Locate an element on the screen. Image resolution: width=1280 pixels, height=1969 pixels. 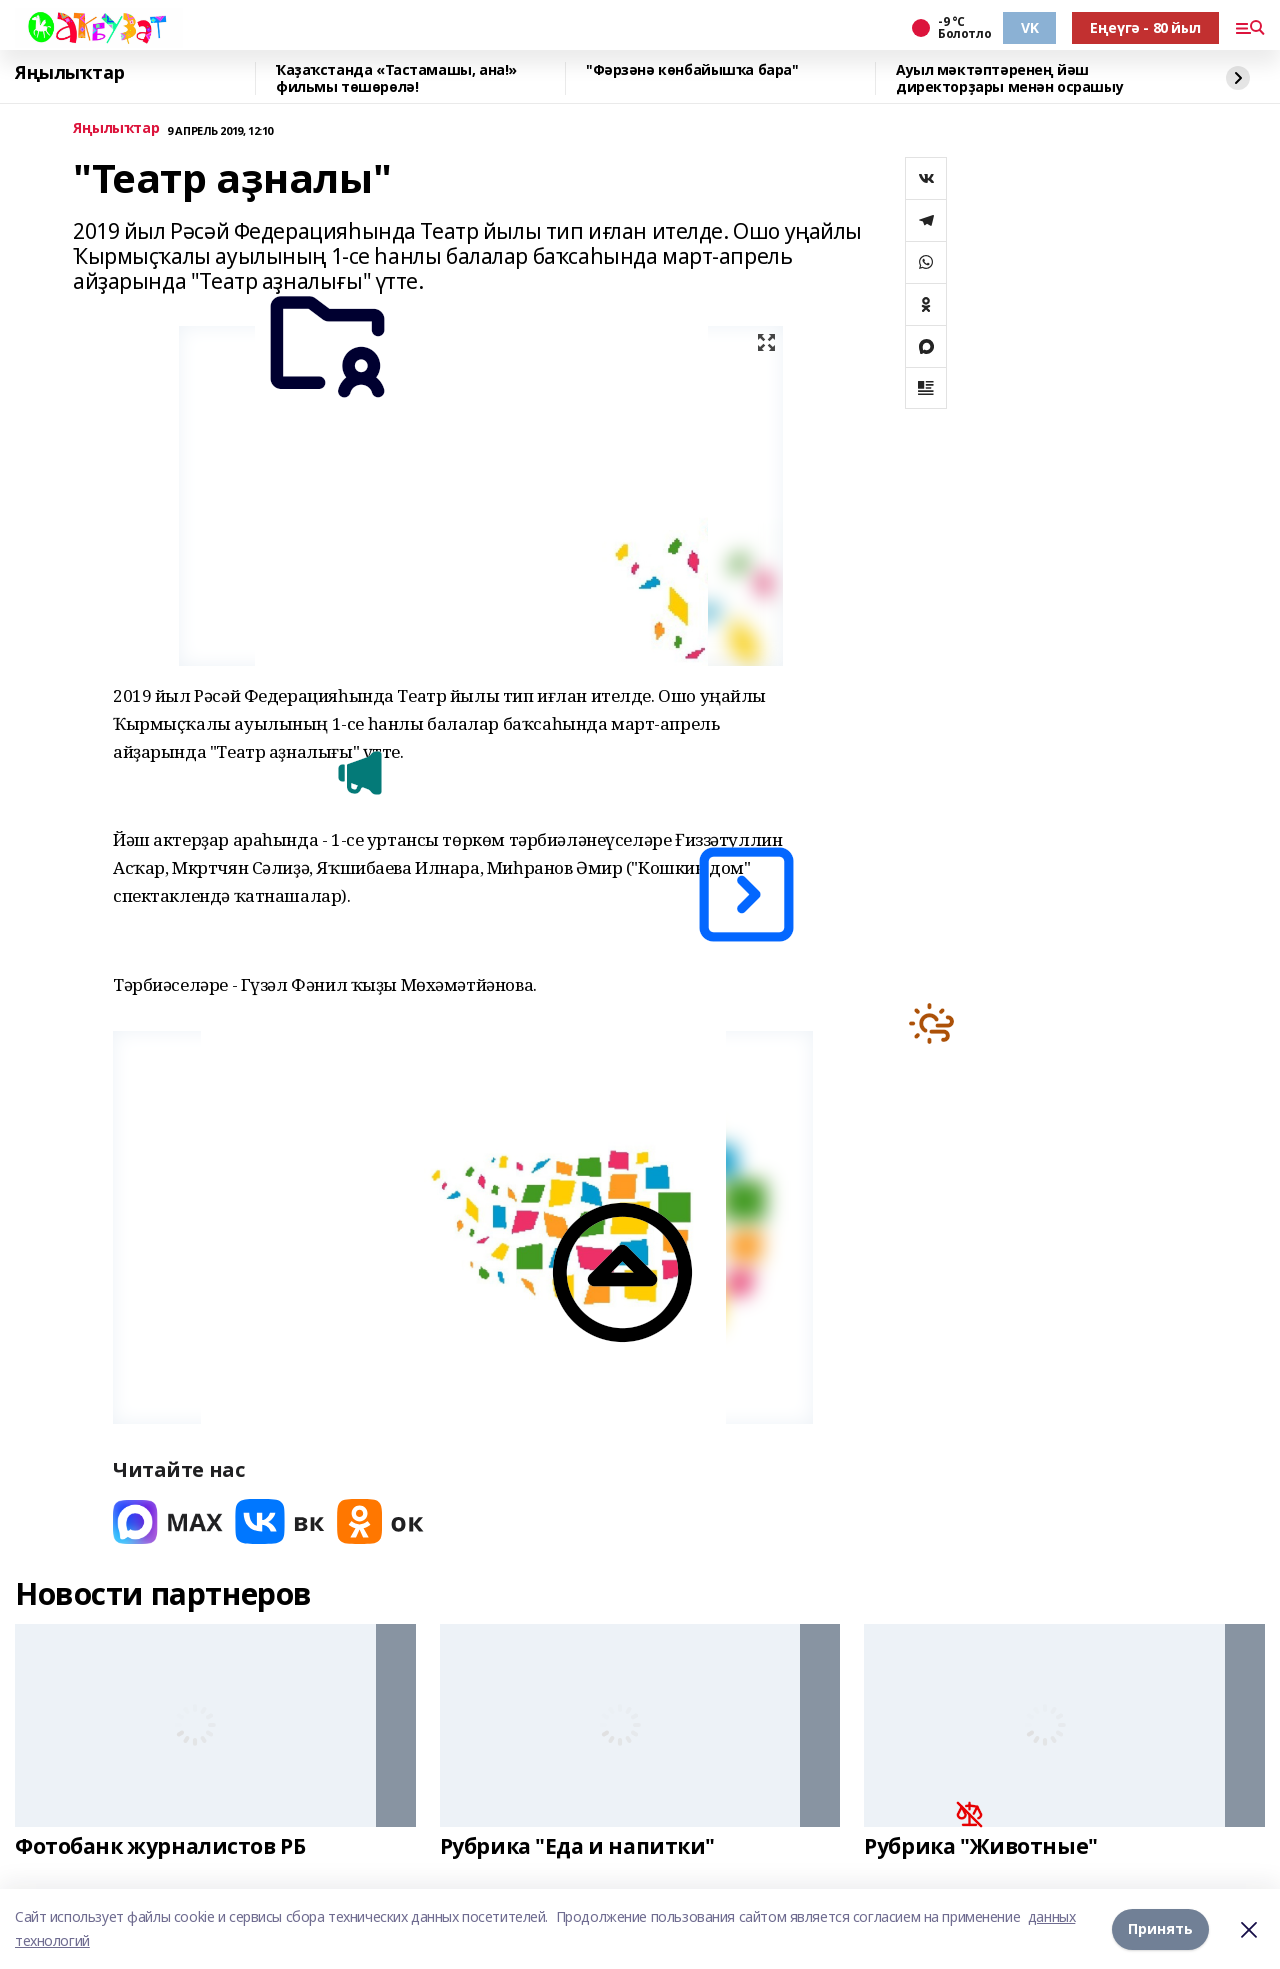
access user files or personal folder is located at coordinates (327, 340).